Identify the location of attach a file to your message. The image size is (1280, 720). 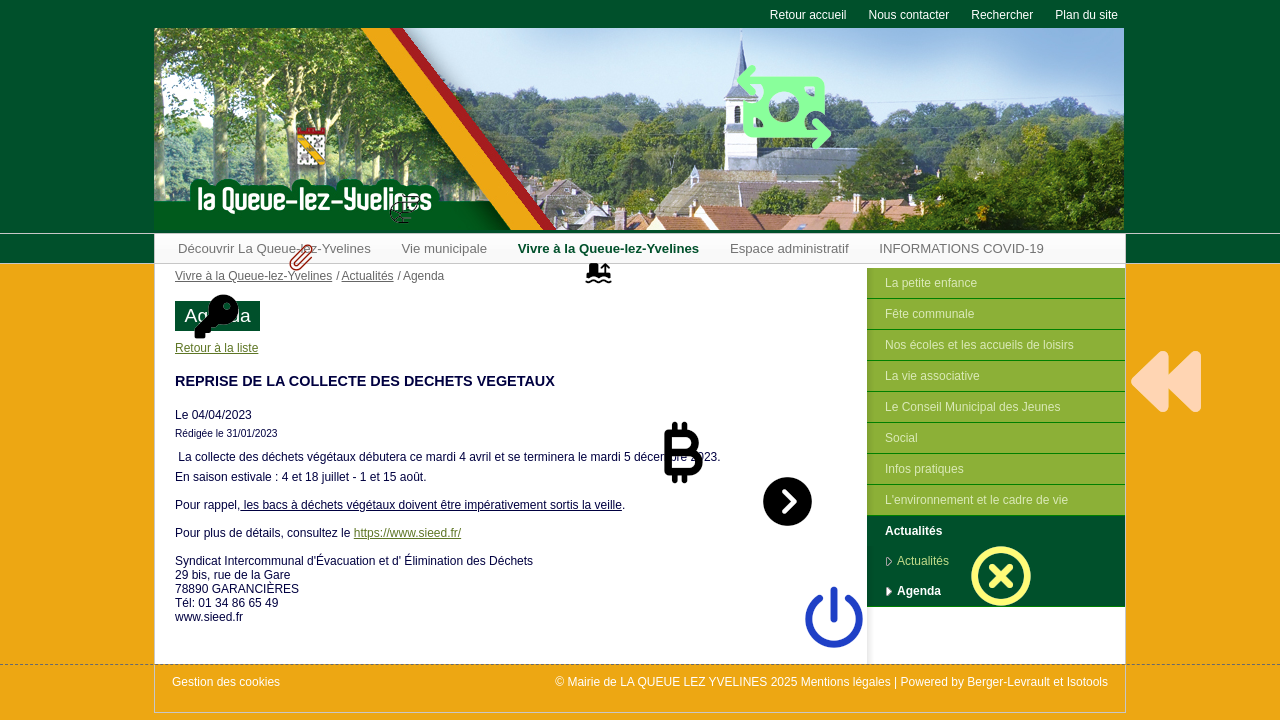
(301, 257).